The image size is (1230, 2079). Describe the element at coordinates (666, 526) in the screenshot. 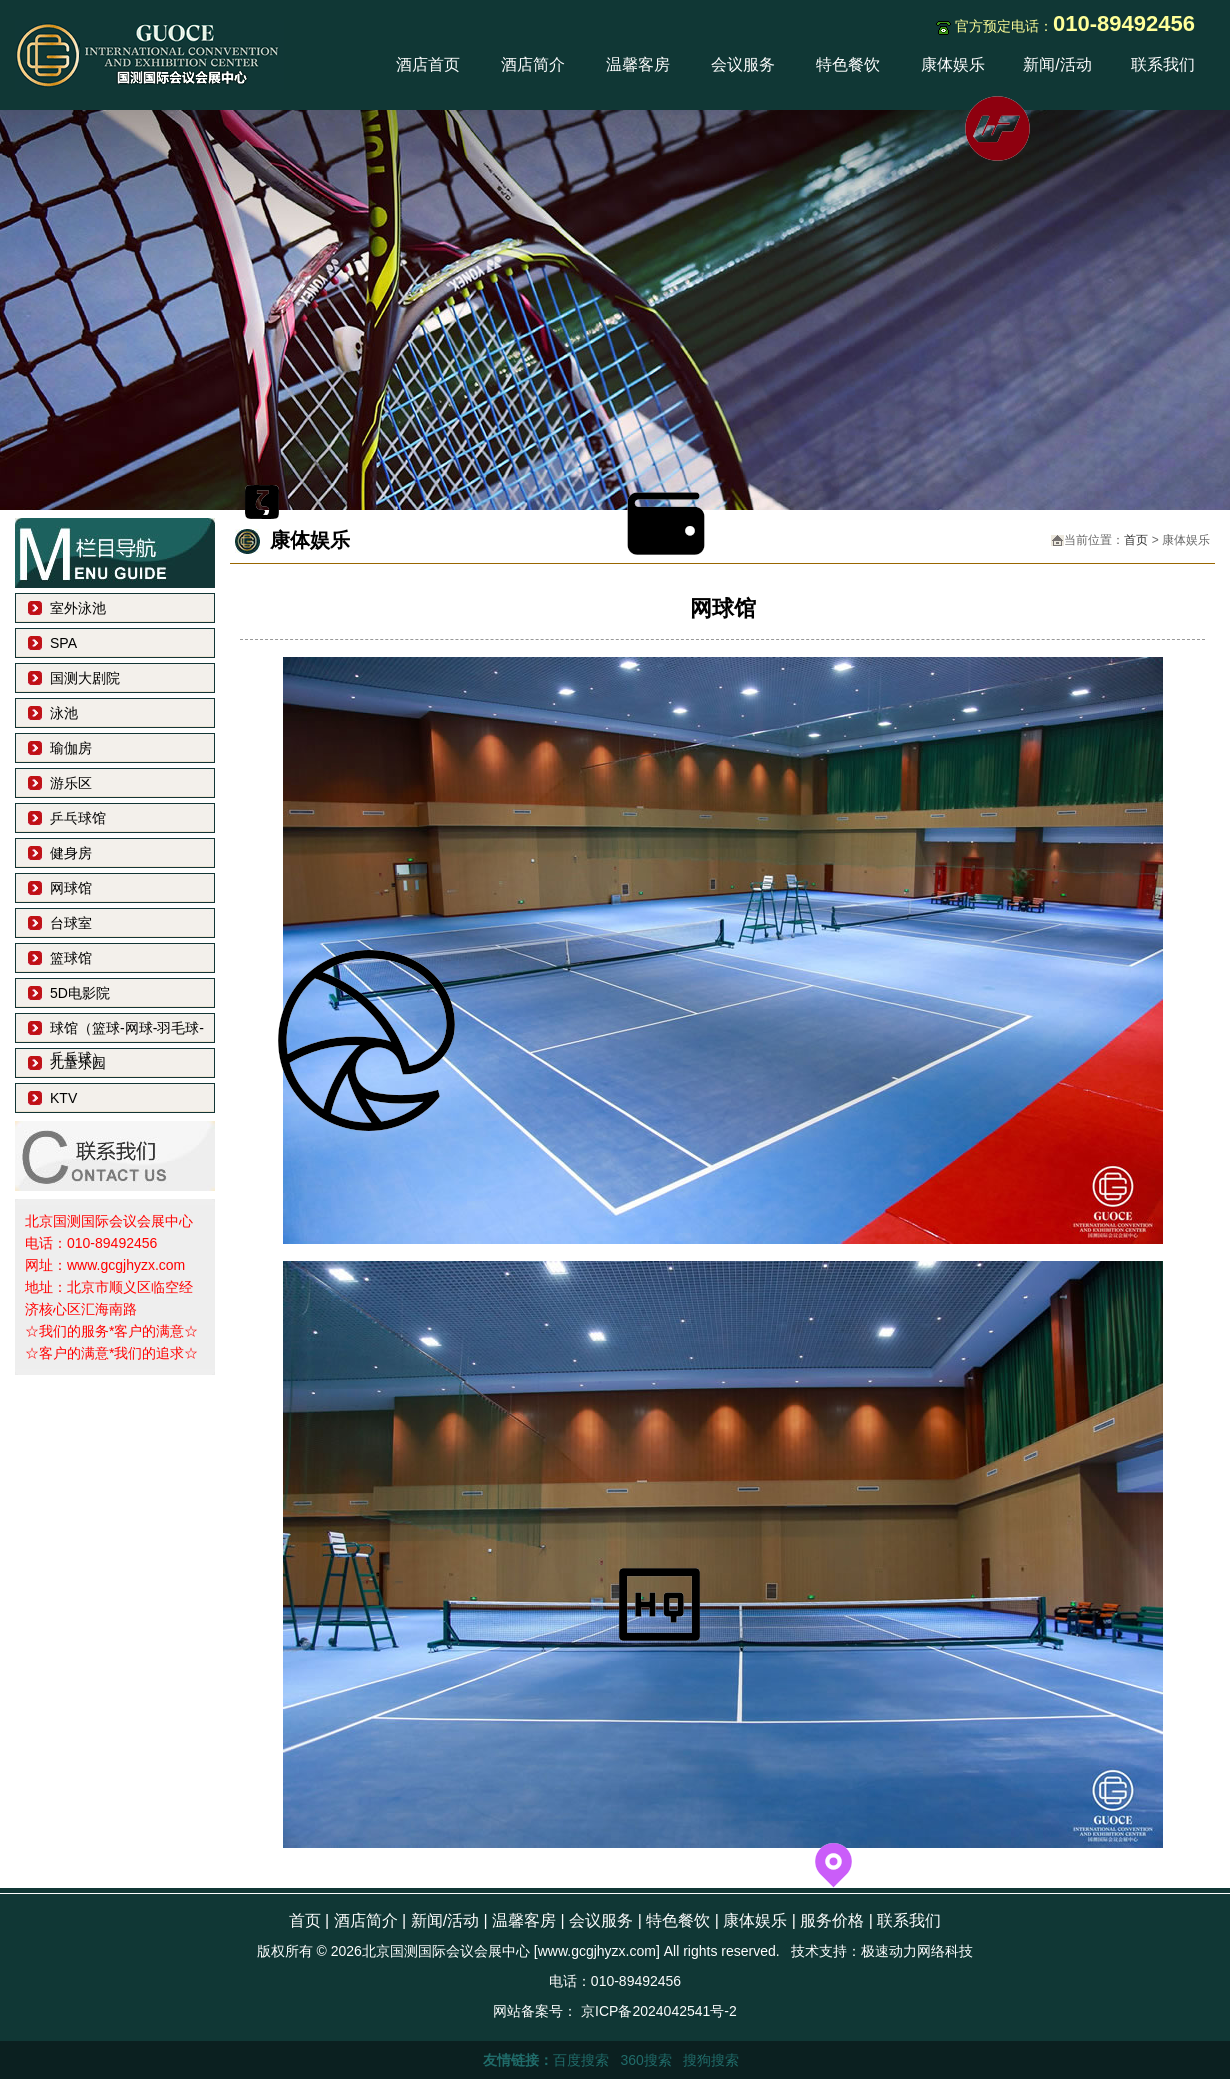

I see `access your wallet or payment methods` at that location.